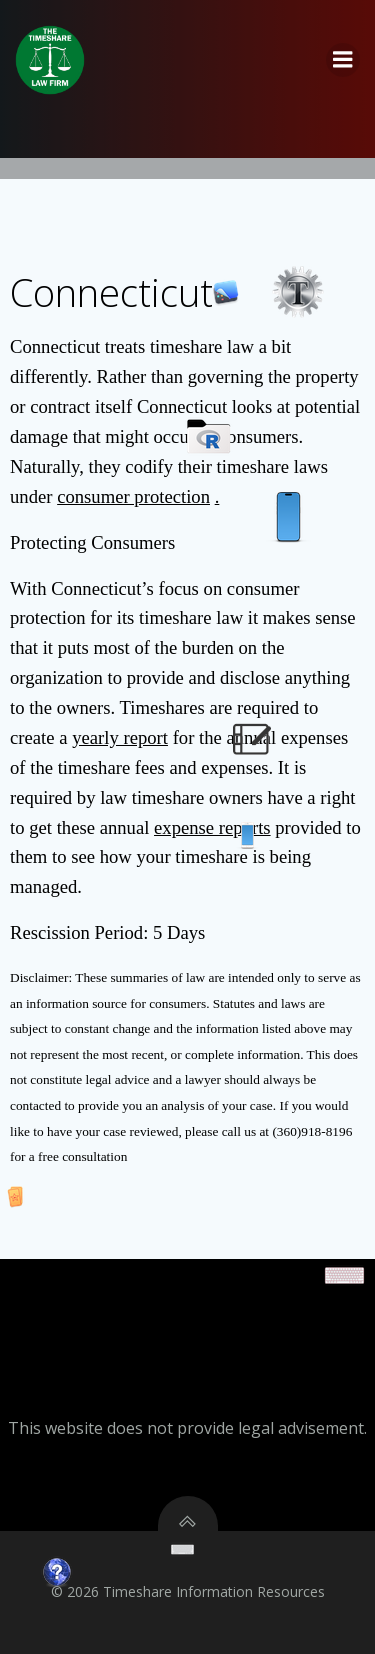 The height and width of the screenshot is (1654, 375). What do you see at coordinates (298, 292) in the screenshot?
I see `access text behavior settings in iMovie` at bounding box center [298, 292].